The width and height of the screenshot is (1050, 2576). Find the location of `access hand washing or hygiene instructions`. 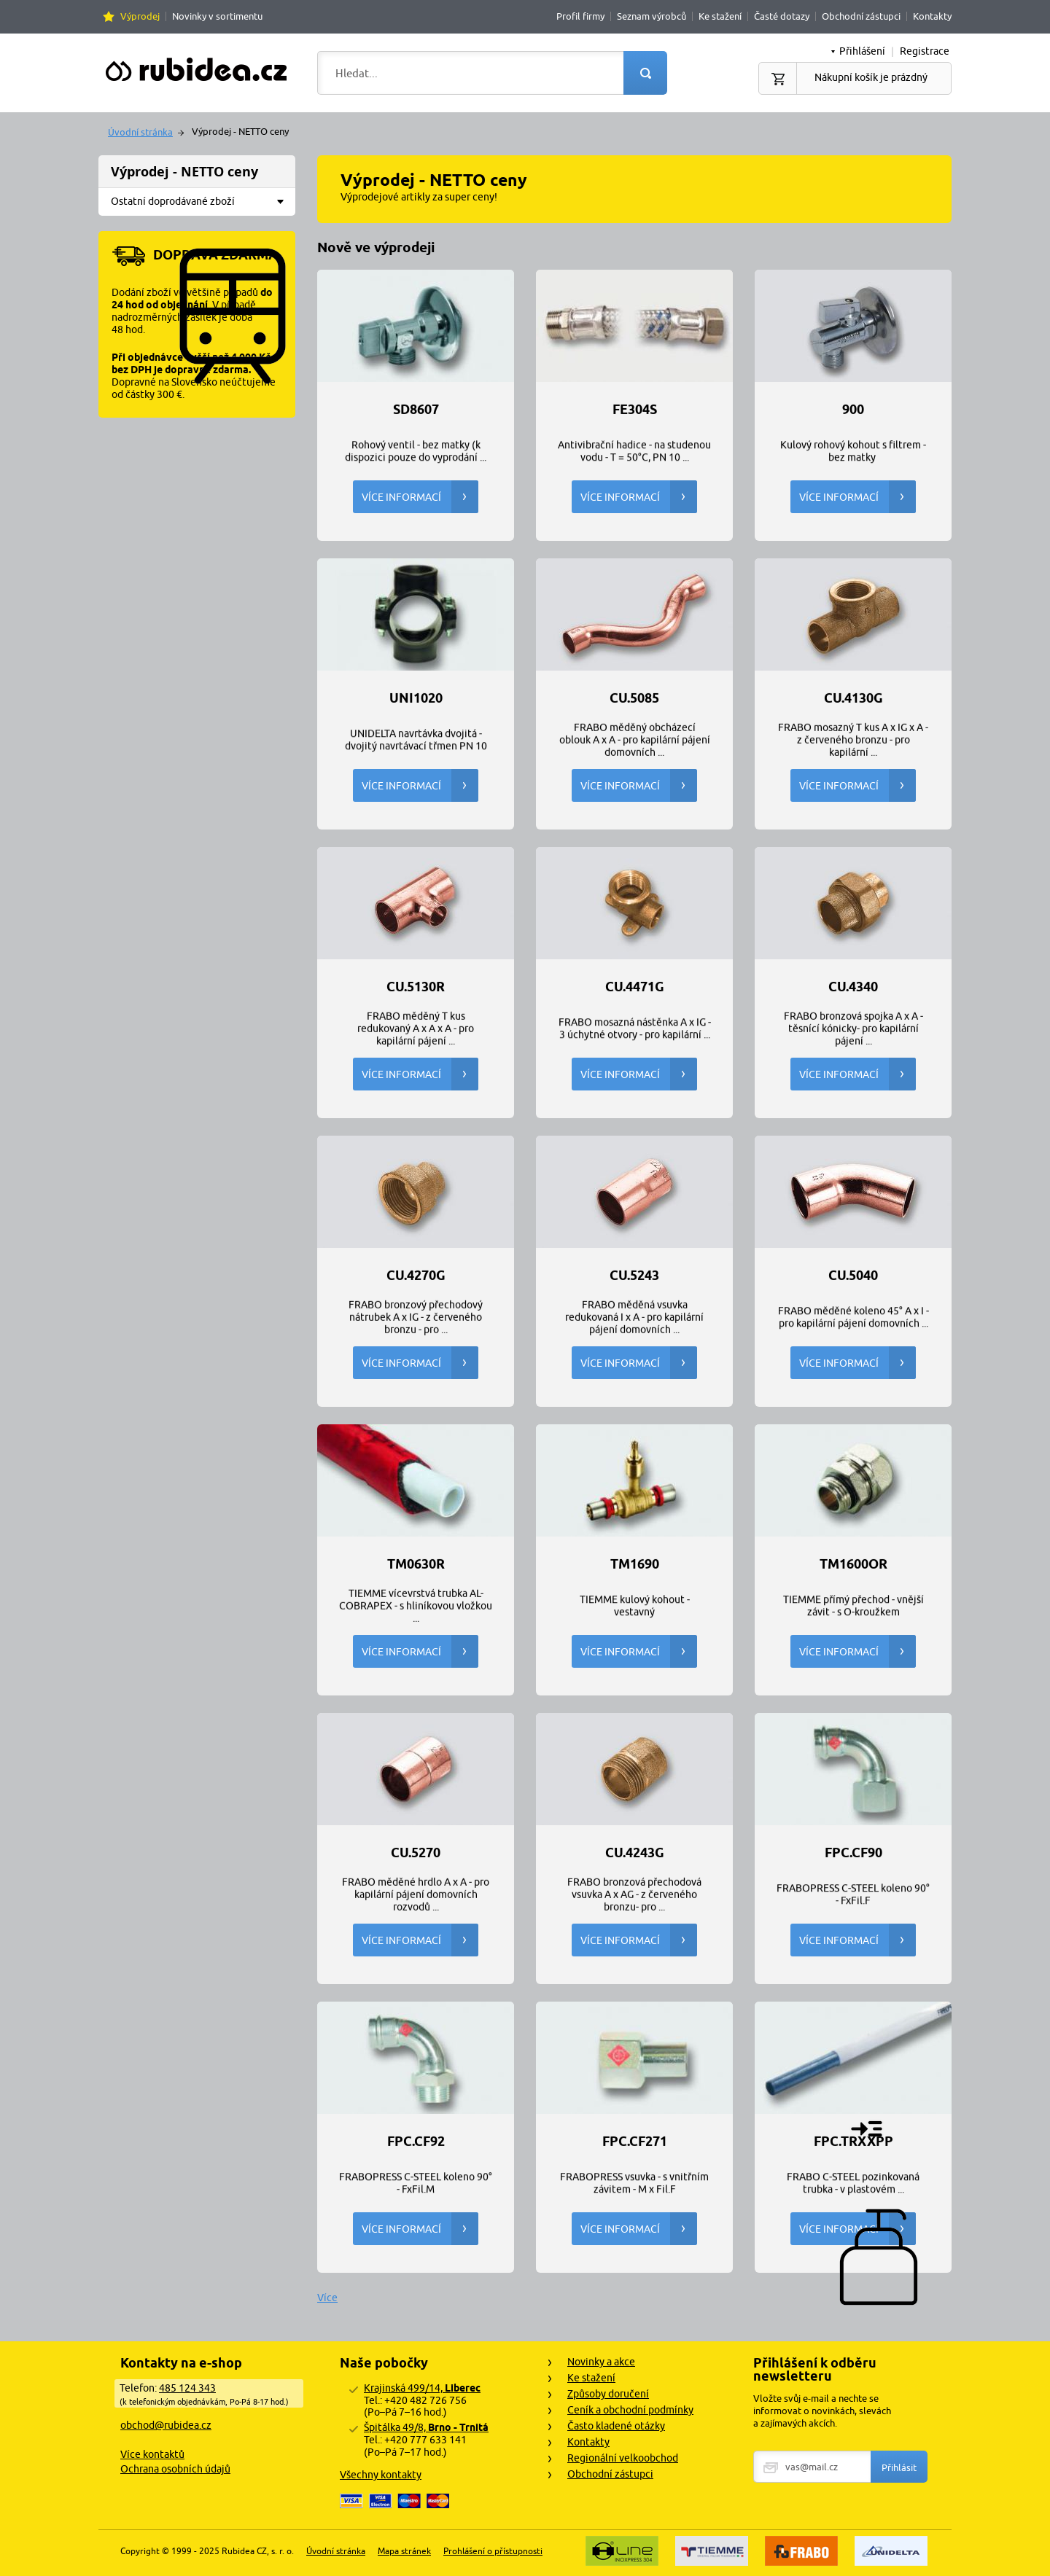

access hand washing or hygiene instructions is located at coordinates (879, 2259).